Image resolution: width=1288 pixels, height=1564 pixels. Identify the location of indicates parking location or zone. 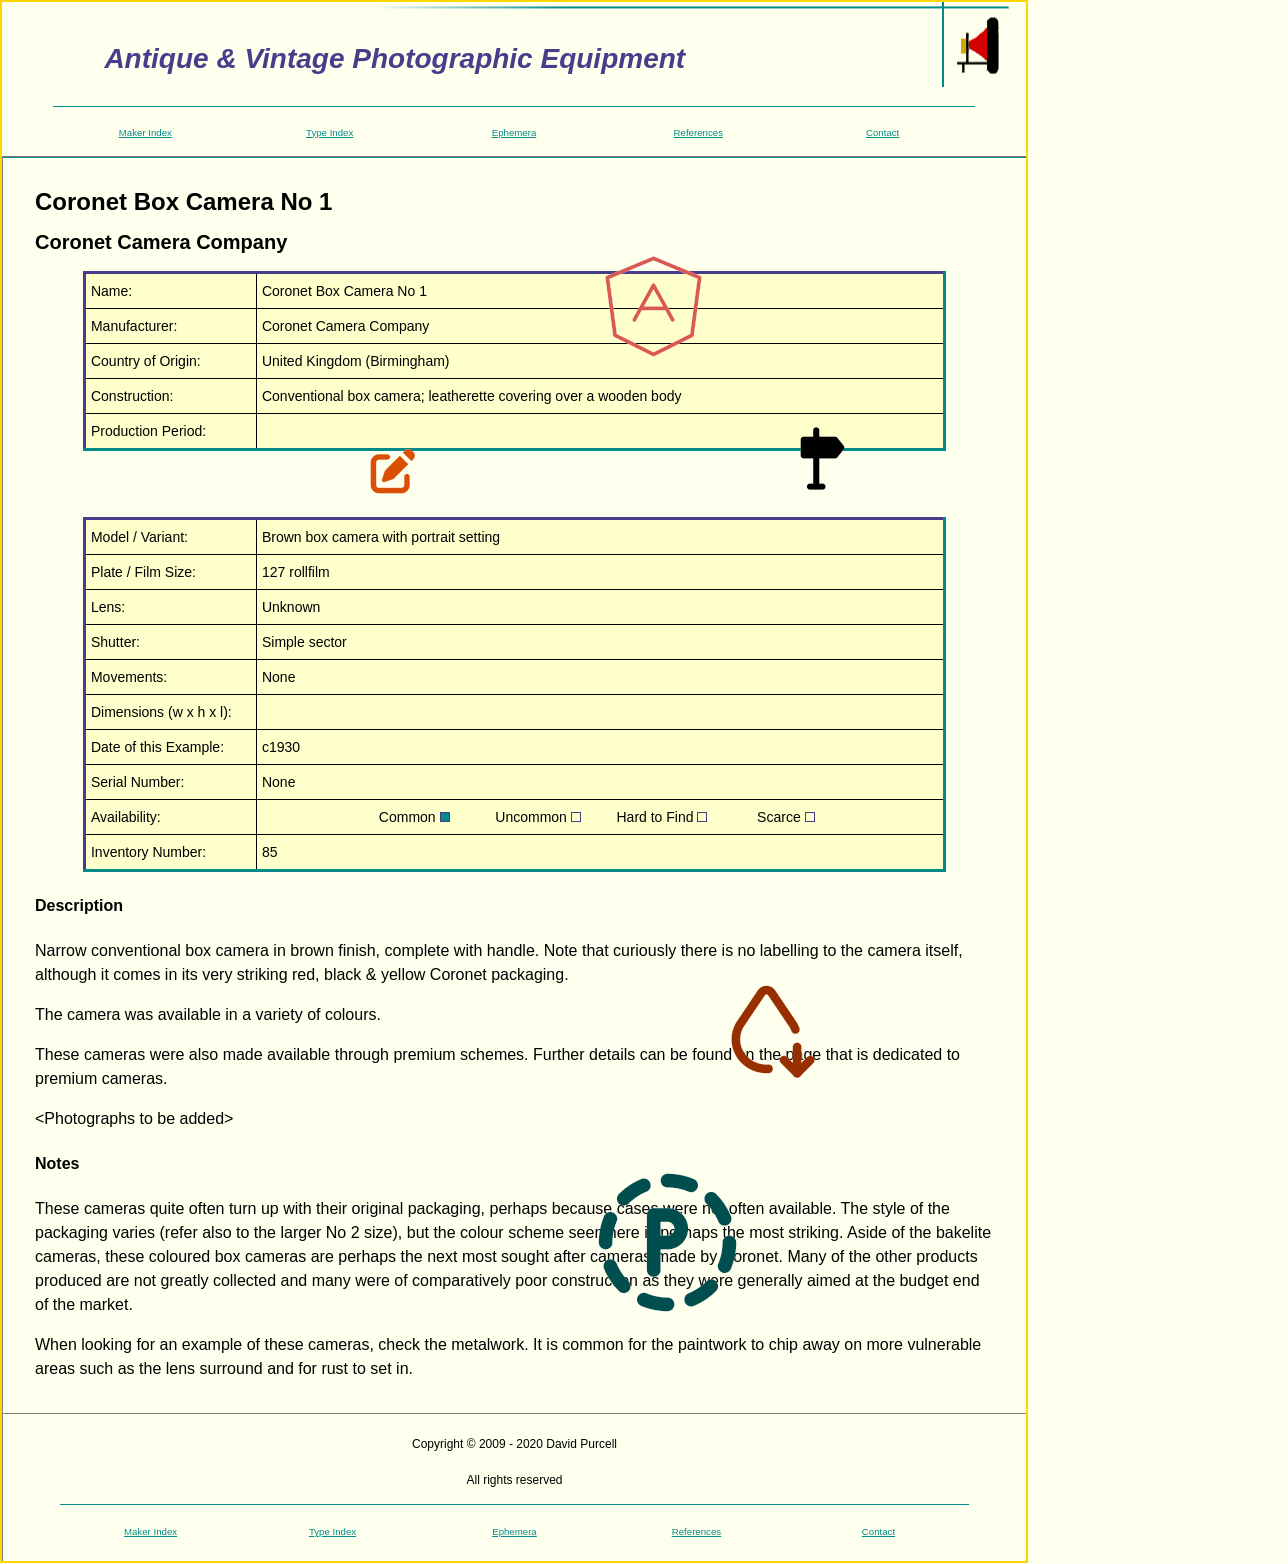
(667, 1242).